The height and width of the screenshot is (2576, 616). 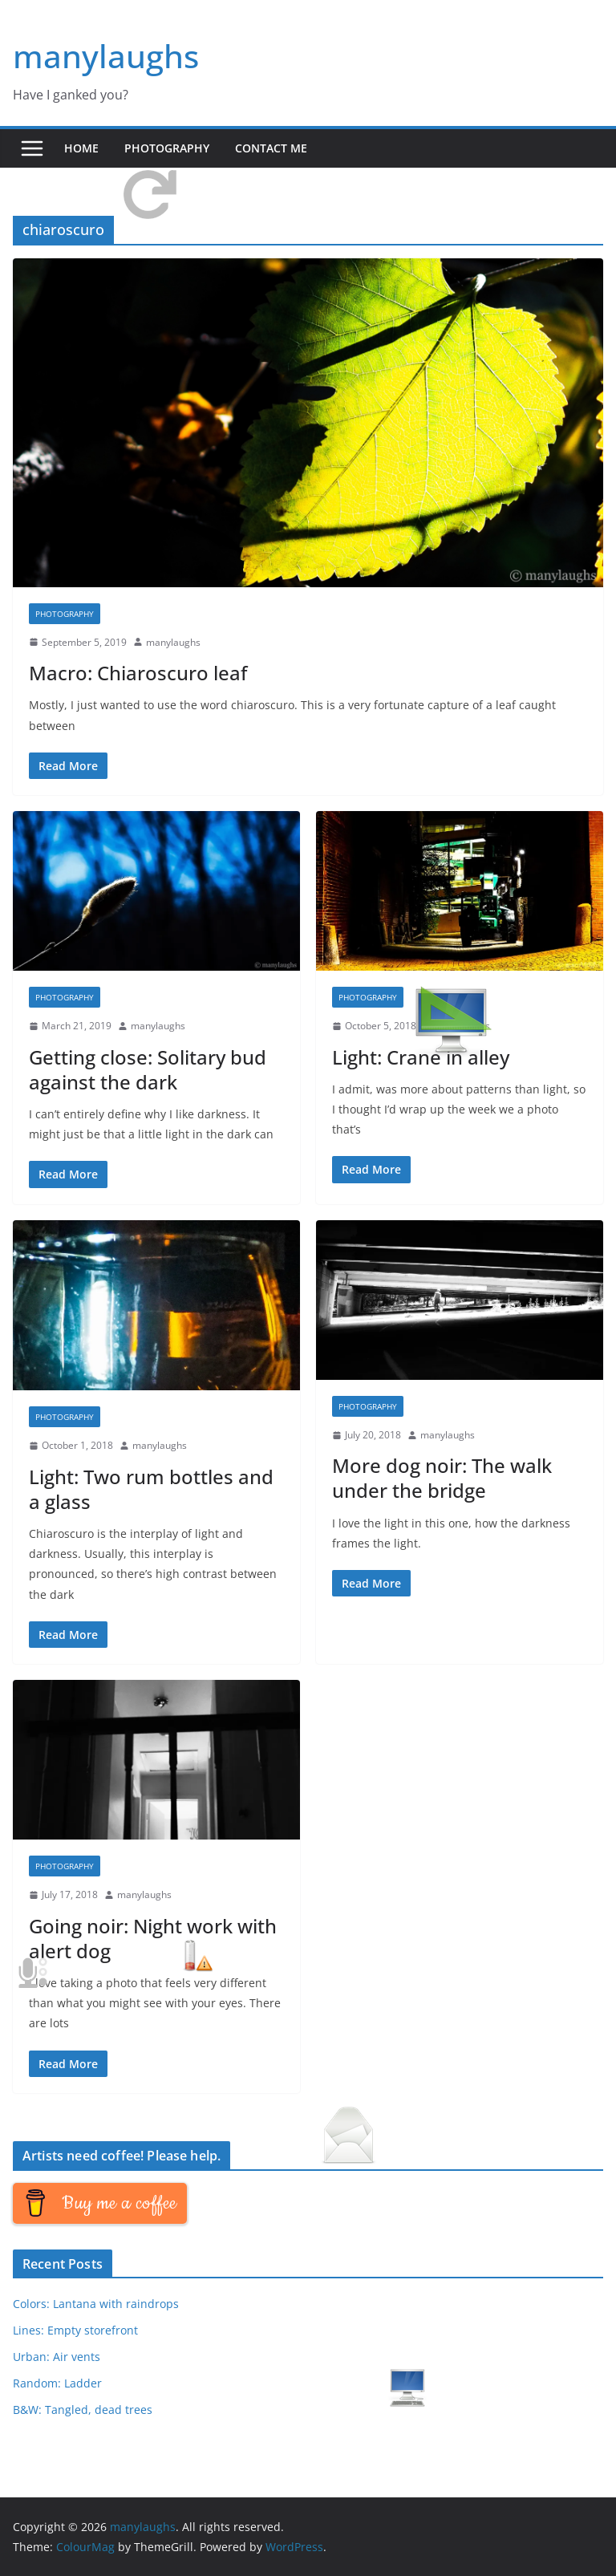 What do you see at coordinates (348, 2136) in the screenshot?
I see `indicates an item has associated email or message` at bounding box center [348, 2136].